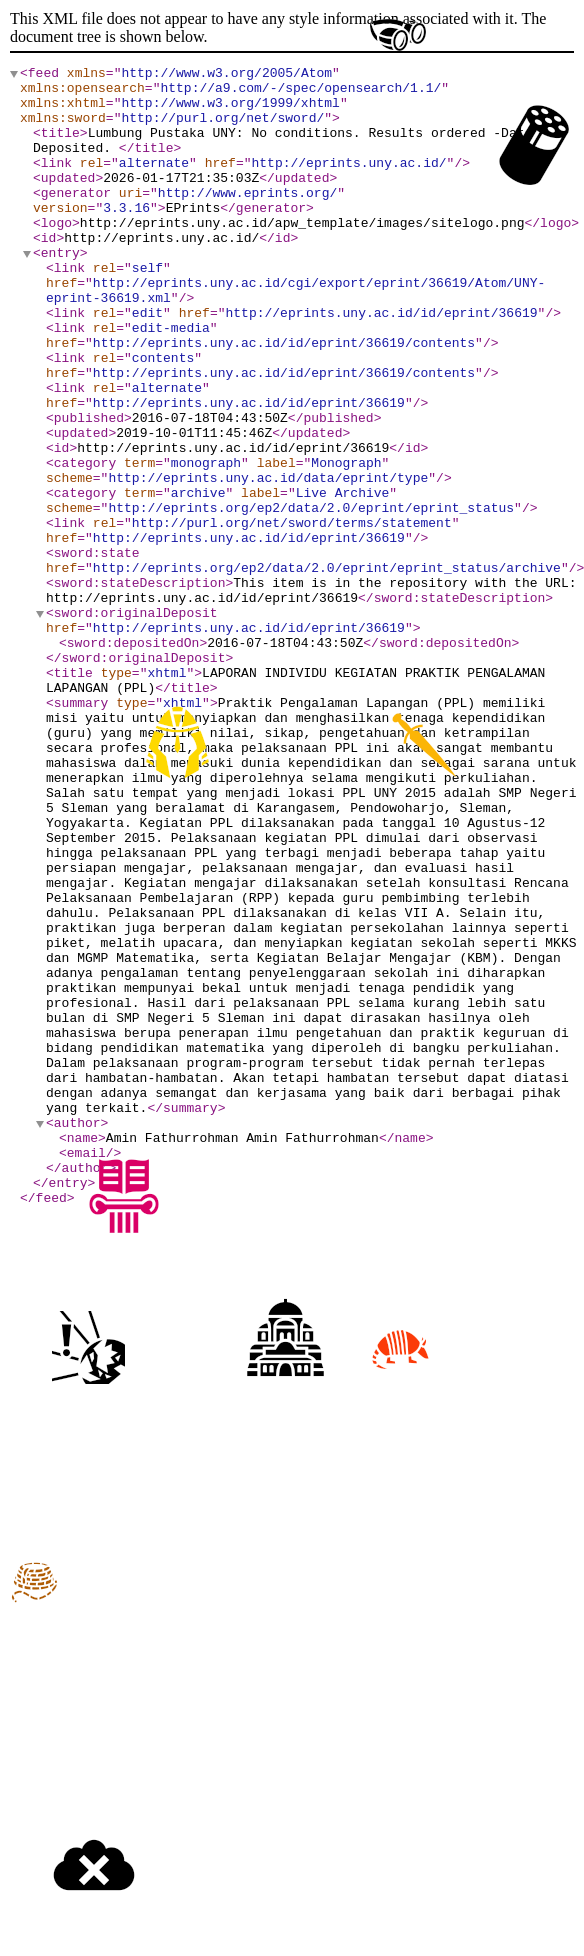 The image size is (584, 1956). Describe the element at coordinates (177, 742) in the screenshot. I see `select warlock class or character` at that location.